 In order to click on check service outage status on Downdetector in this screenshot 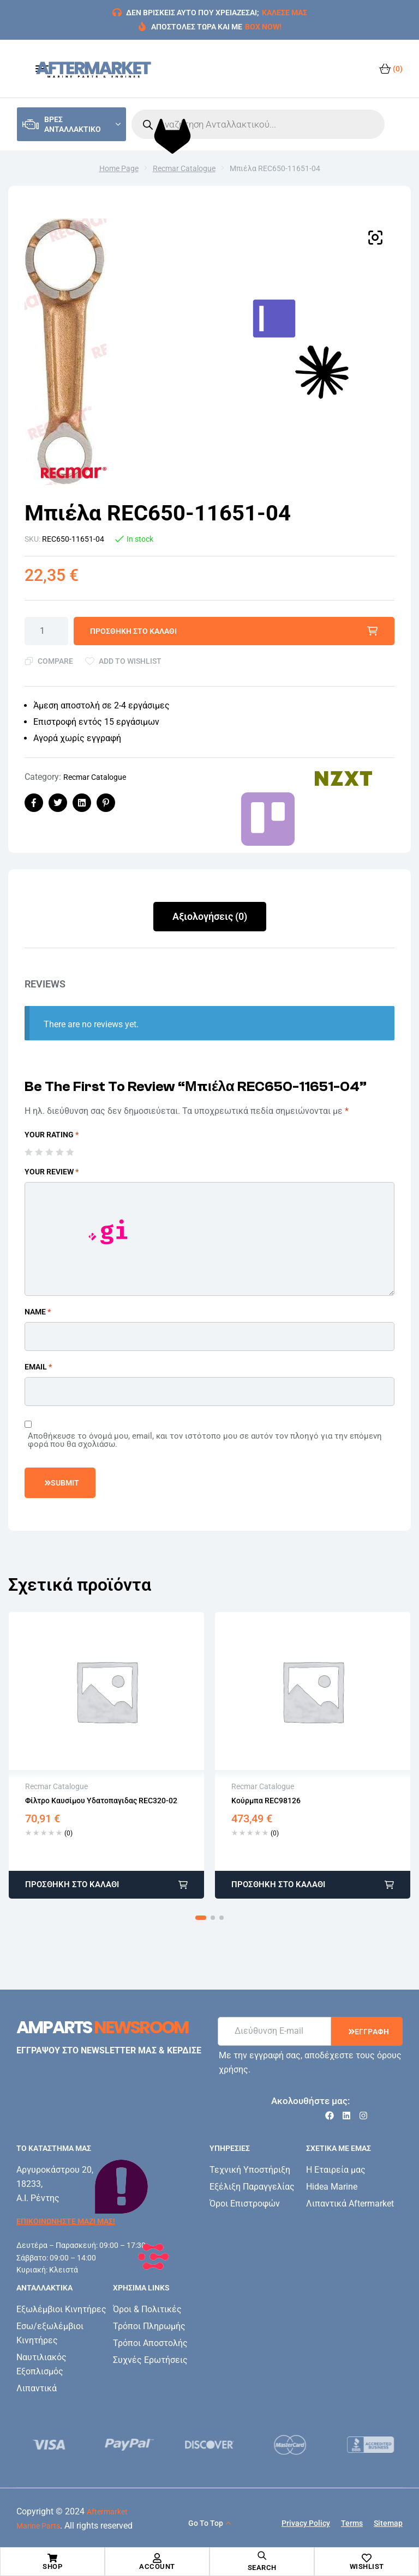, I will do `click(121, 2186)`.